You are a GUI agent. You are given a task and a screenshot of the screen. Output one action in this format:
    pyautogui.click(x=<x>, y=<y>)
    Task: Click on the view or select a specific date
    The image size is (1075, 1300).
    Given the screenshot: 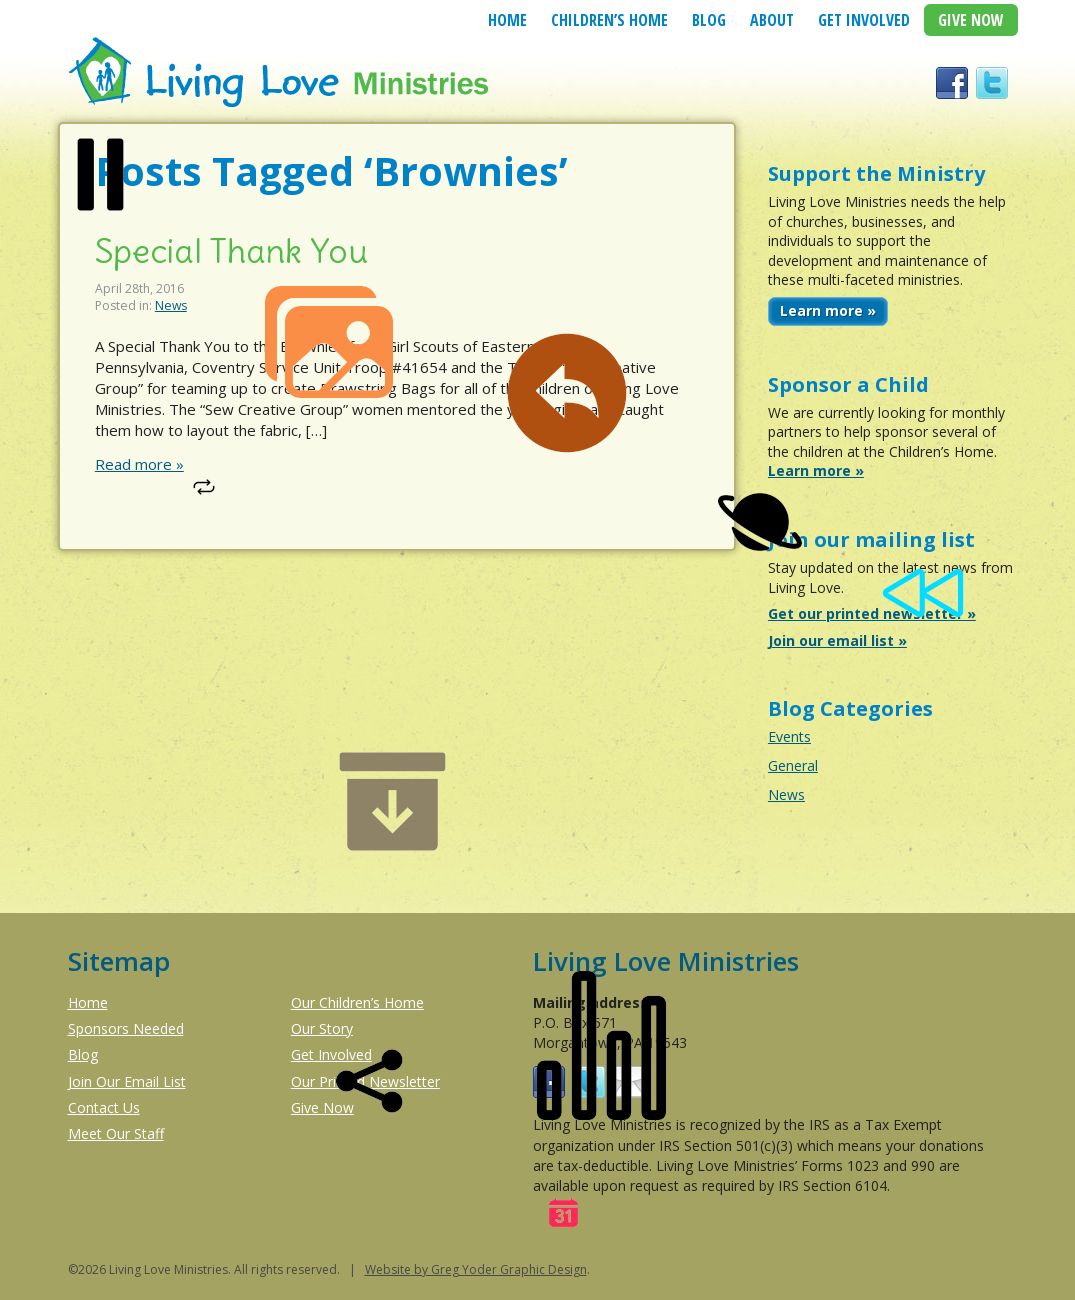 What is the action you would take?
    pyautogui.click(x=563, y=1212)
    